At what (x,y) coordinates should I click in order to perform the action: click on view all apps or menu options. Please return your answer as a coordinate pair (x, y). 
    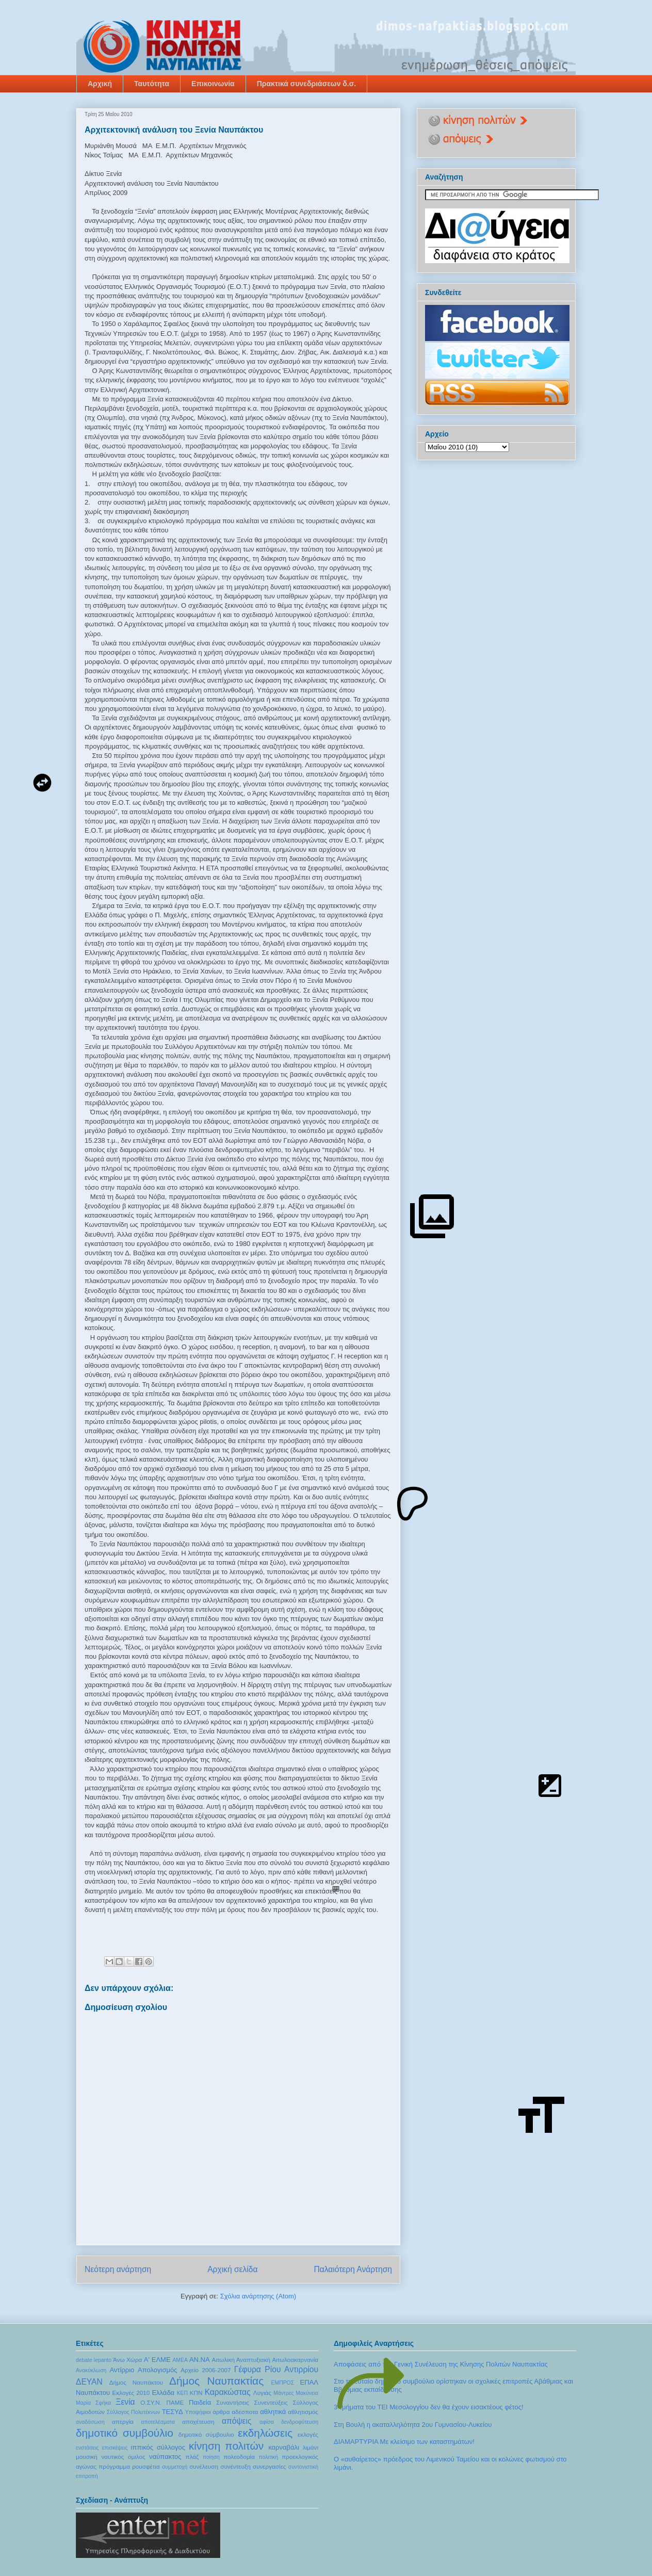
    Looking at the image, I should click on (336, 1889).